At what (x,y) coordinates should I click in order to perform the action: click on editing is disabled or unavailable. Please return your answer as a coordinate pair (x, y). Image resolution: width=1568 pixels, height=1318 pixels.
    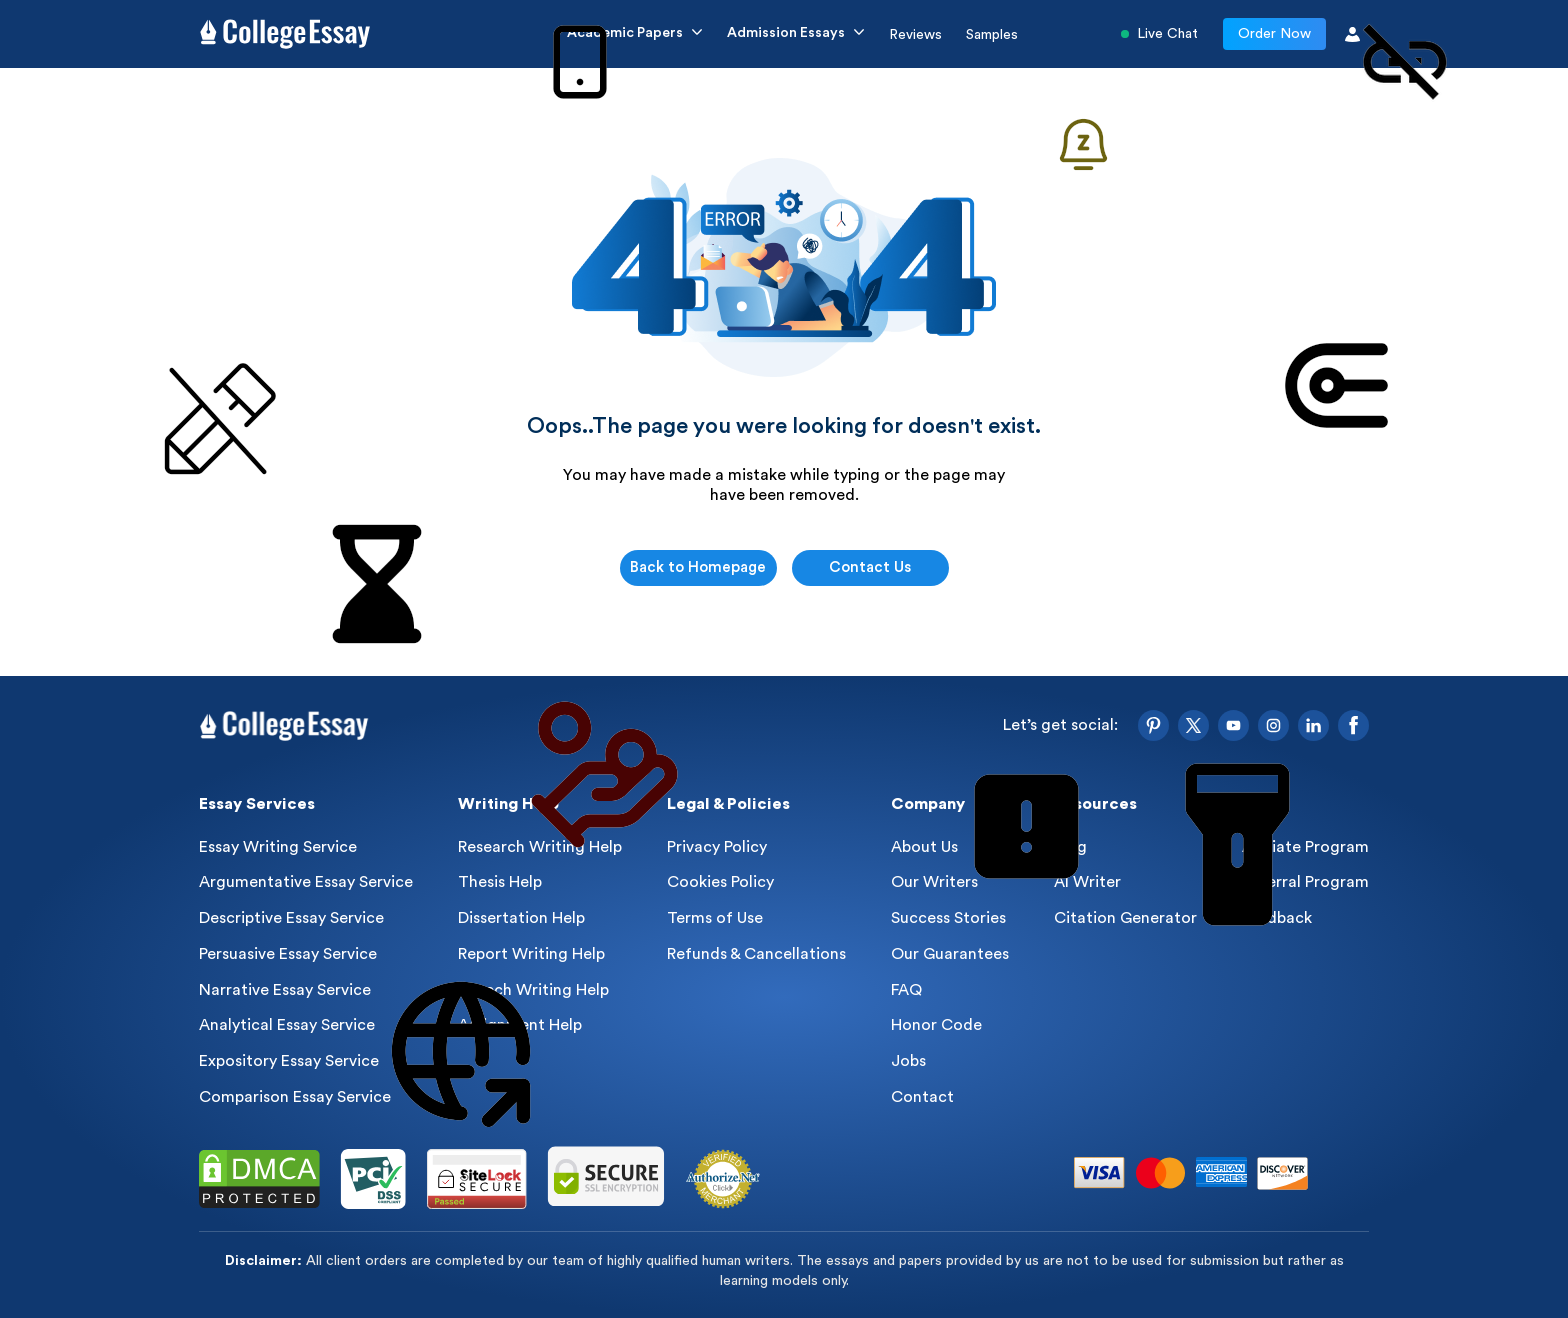
    Looking at the image, I should click on (218, 421).